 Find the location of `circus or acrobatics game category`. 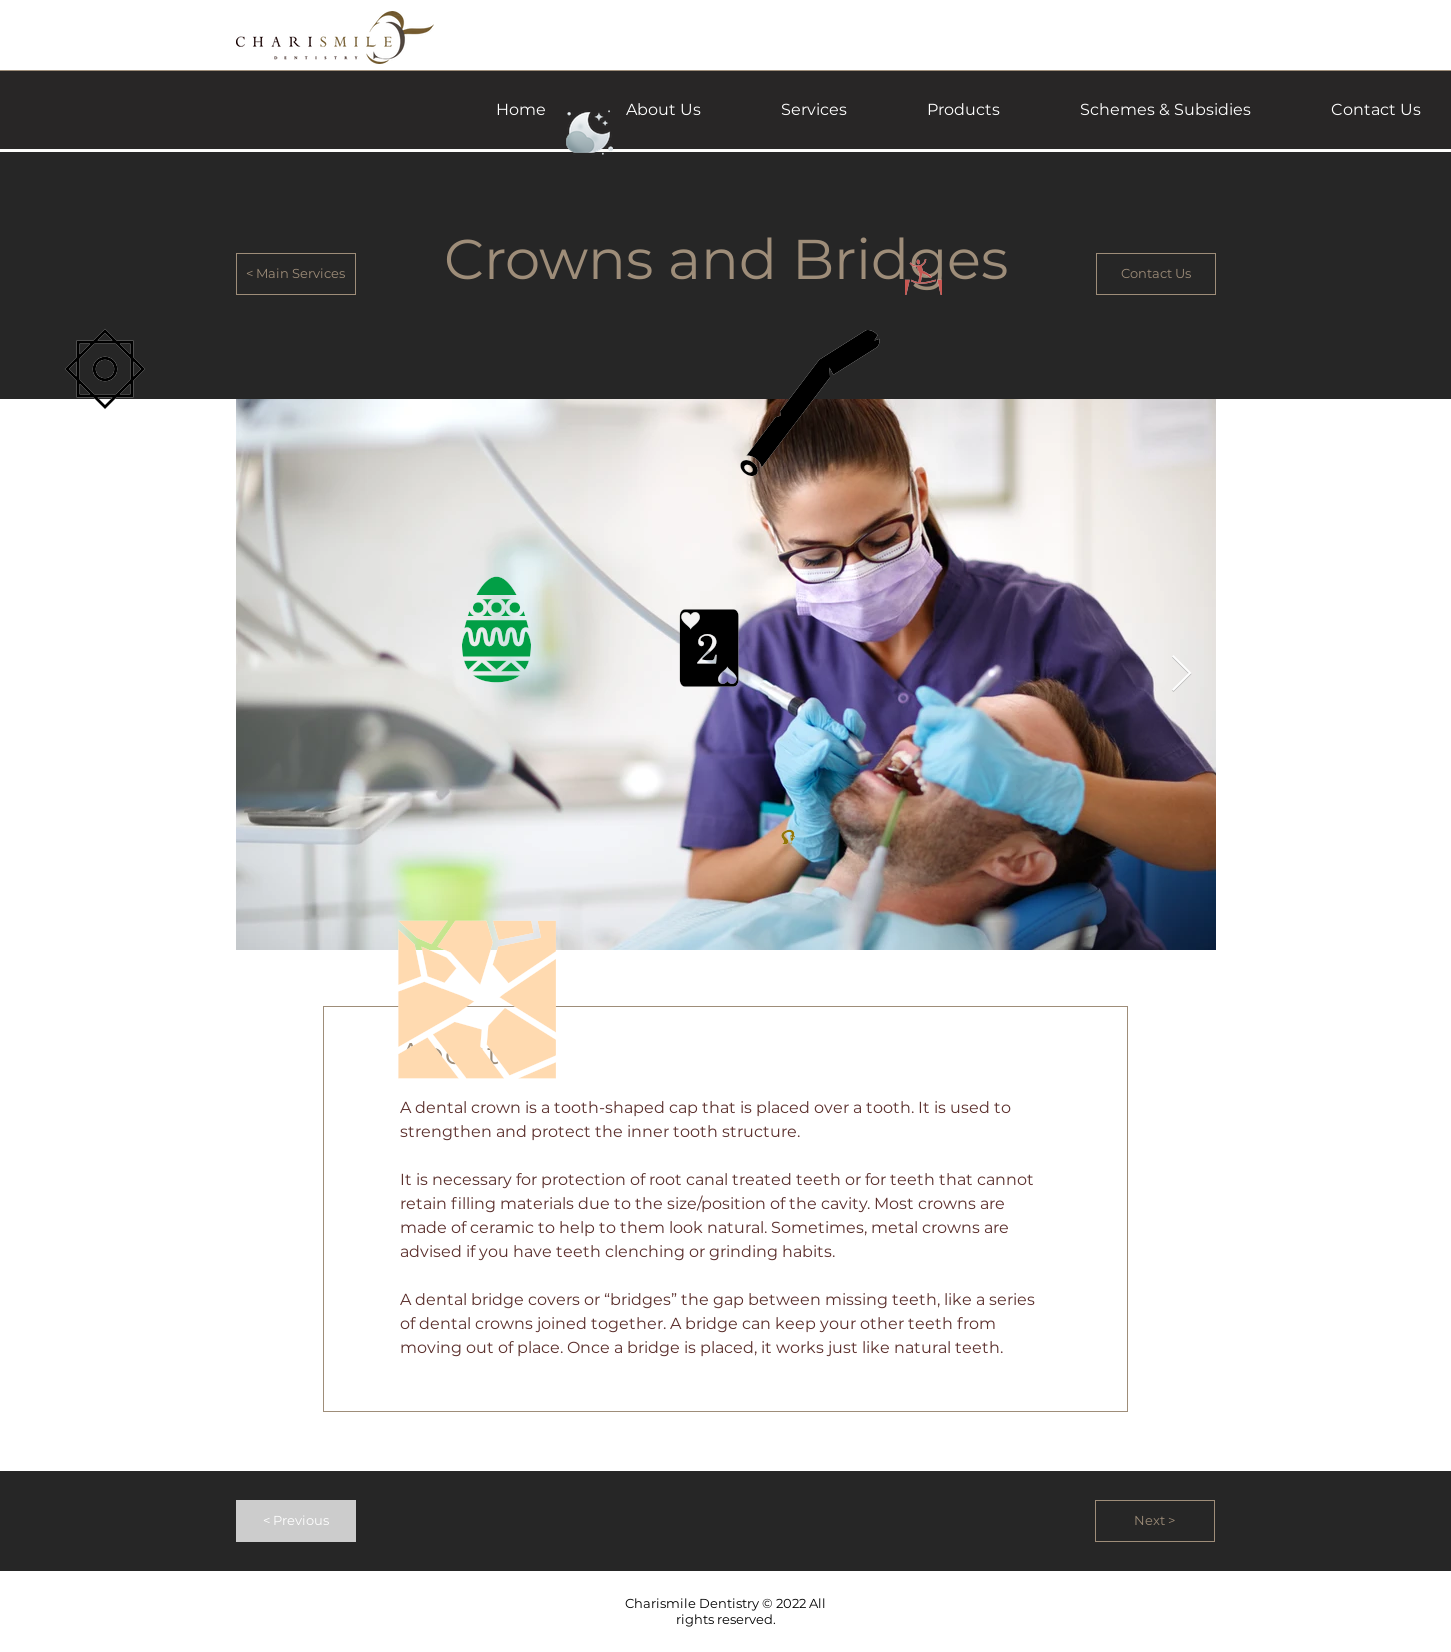

circus or acrobatics game category is located at coordinates (923, 276).